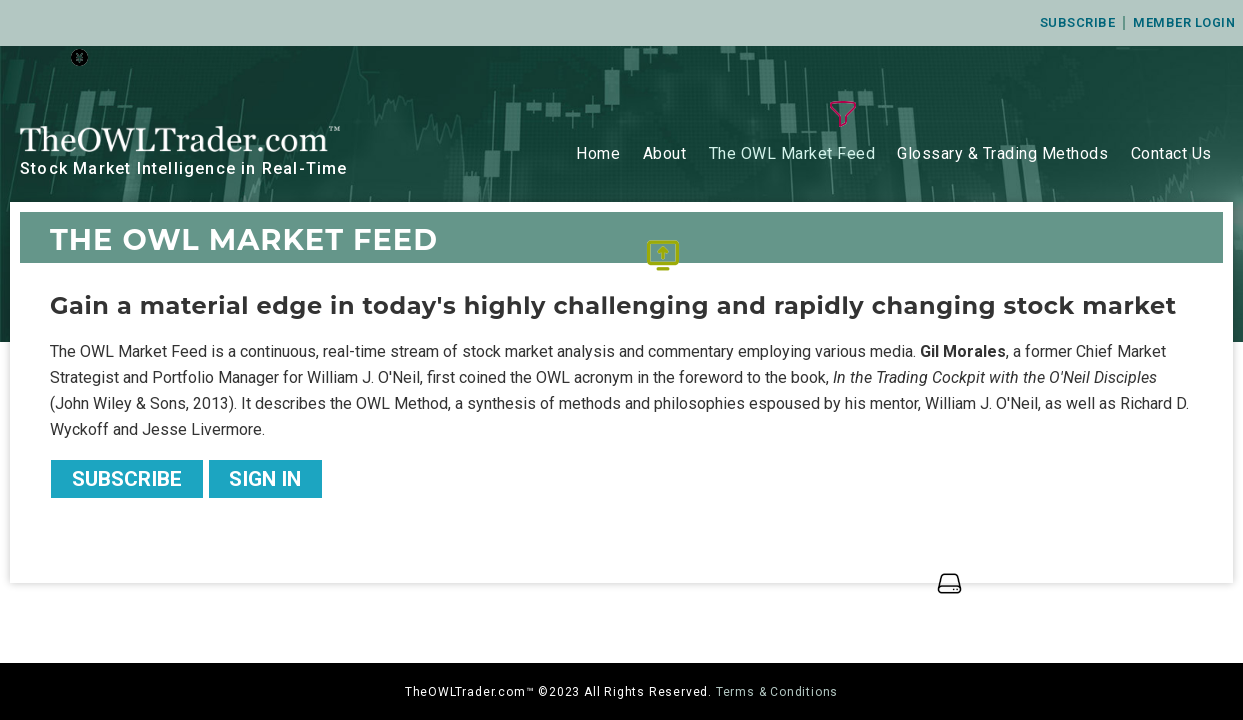 Image resolution: width=1243 pixels, height=720 pixels. I want to click on filter or sort content, so click(843, 114).